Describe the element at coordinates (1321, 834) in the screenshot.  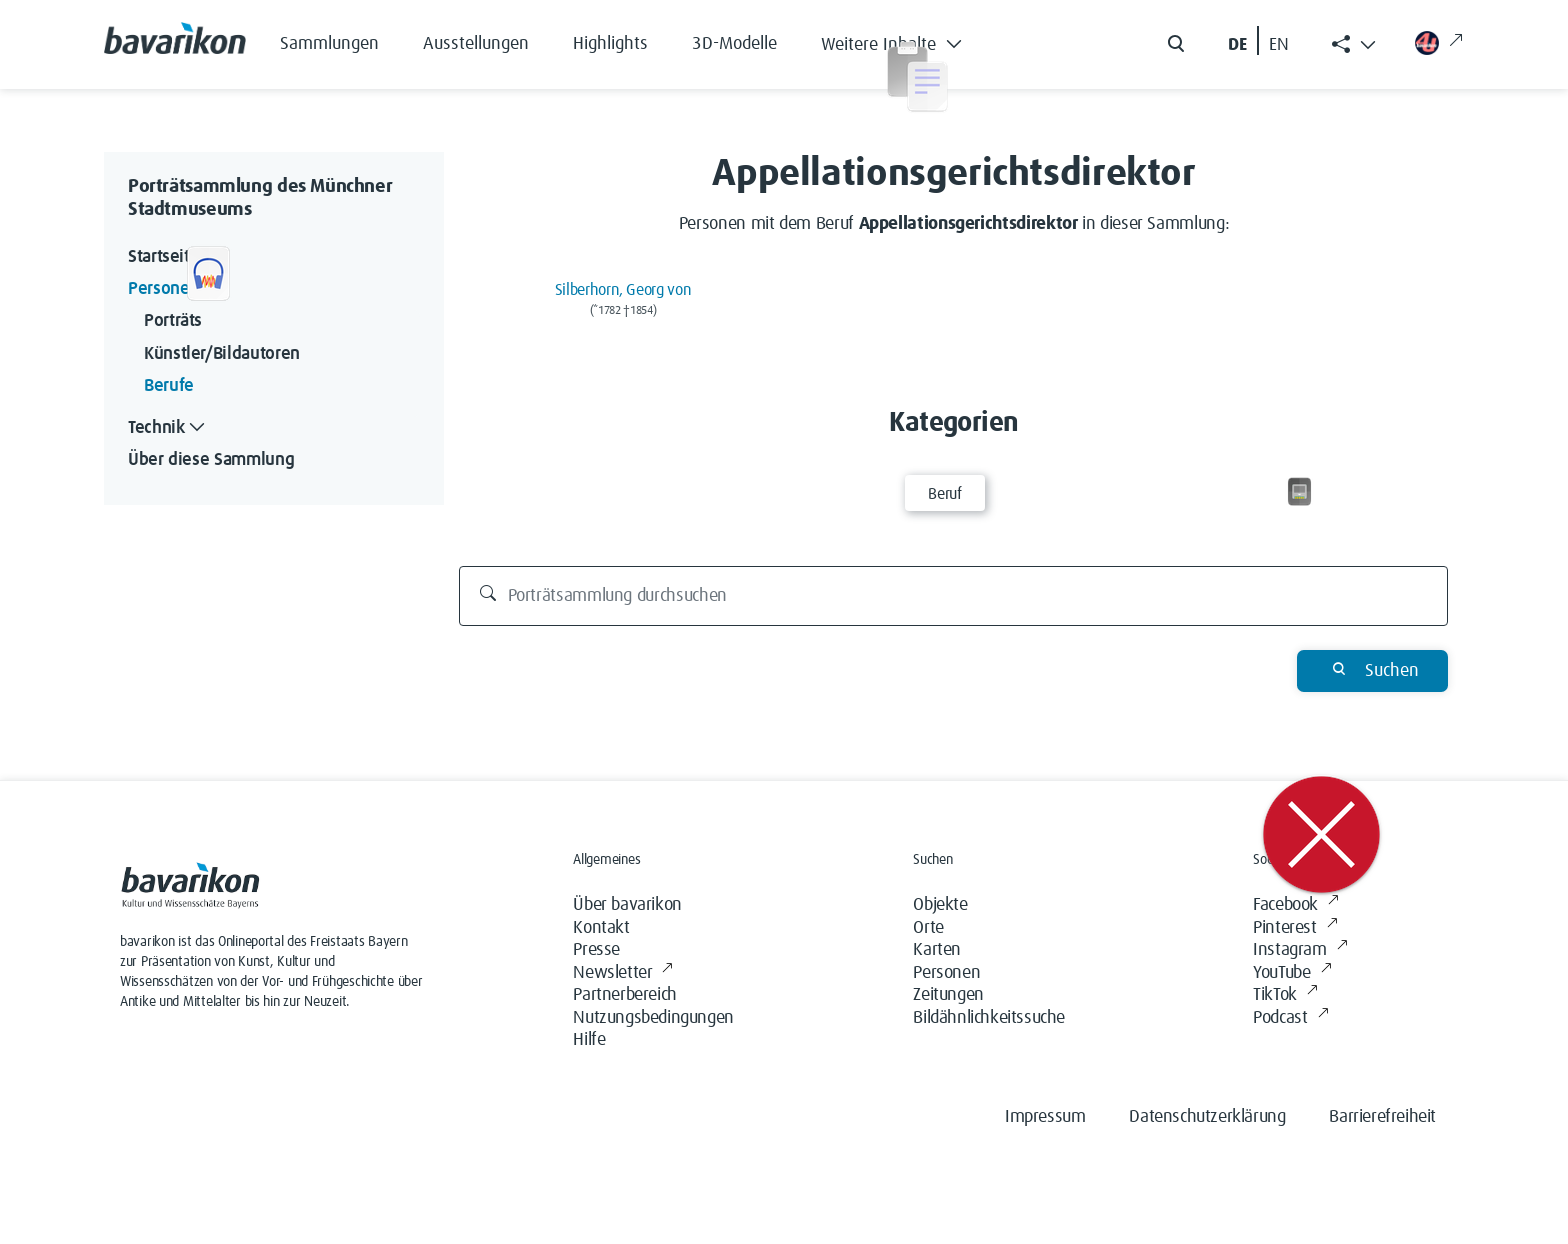
I see `indicates a file cannot be synced to Dropbox` at that location.